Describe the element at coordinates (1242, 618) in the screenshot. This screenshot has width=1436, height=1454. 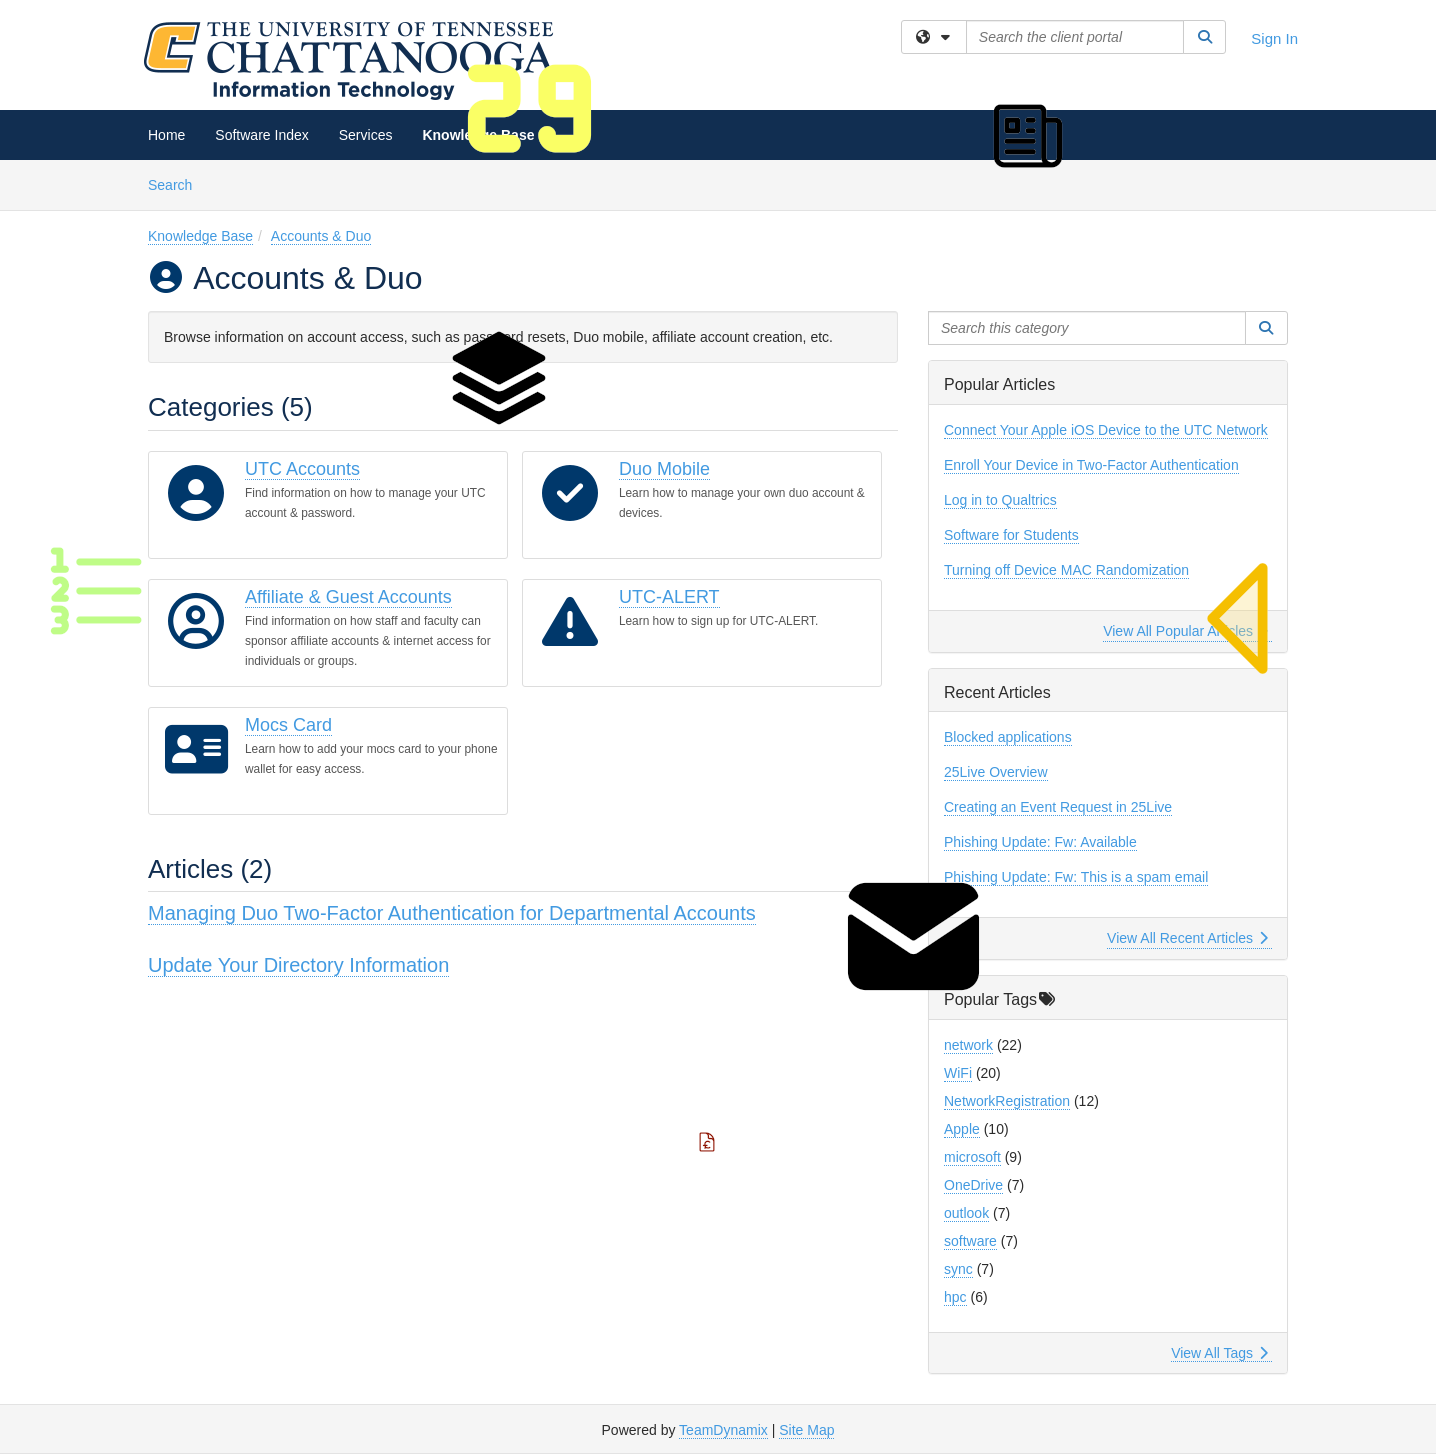
I see `go back to the previous screen` at that location.